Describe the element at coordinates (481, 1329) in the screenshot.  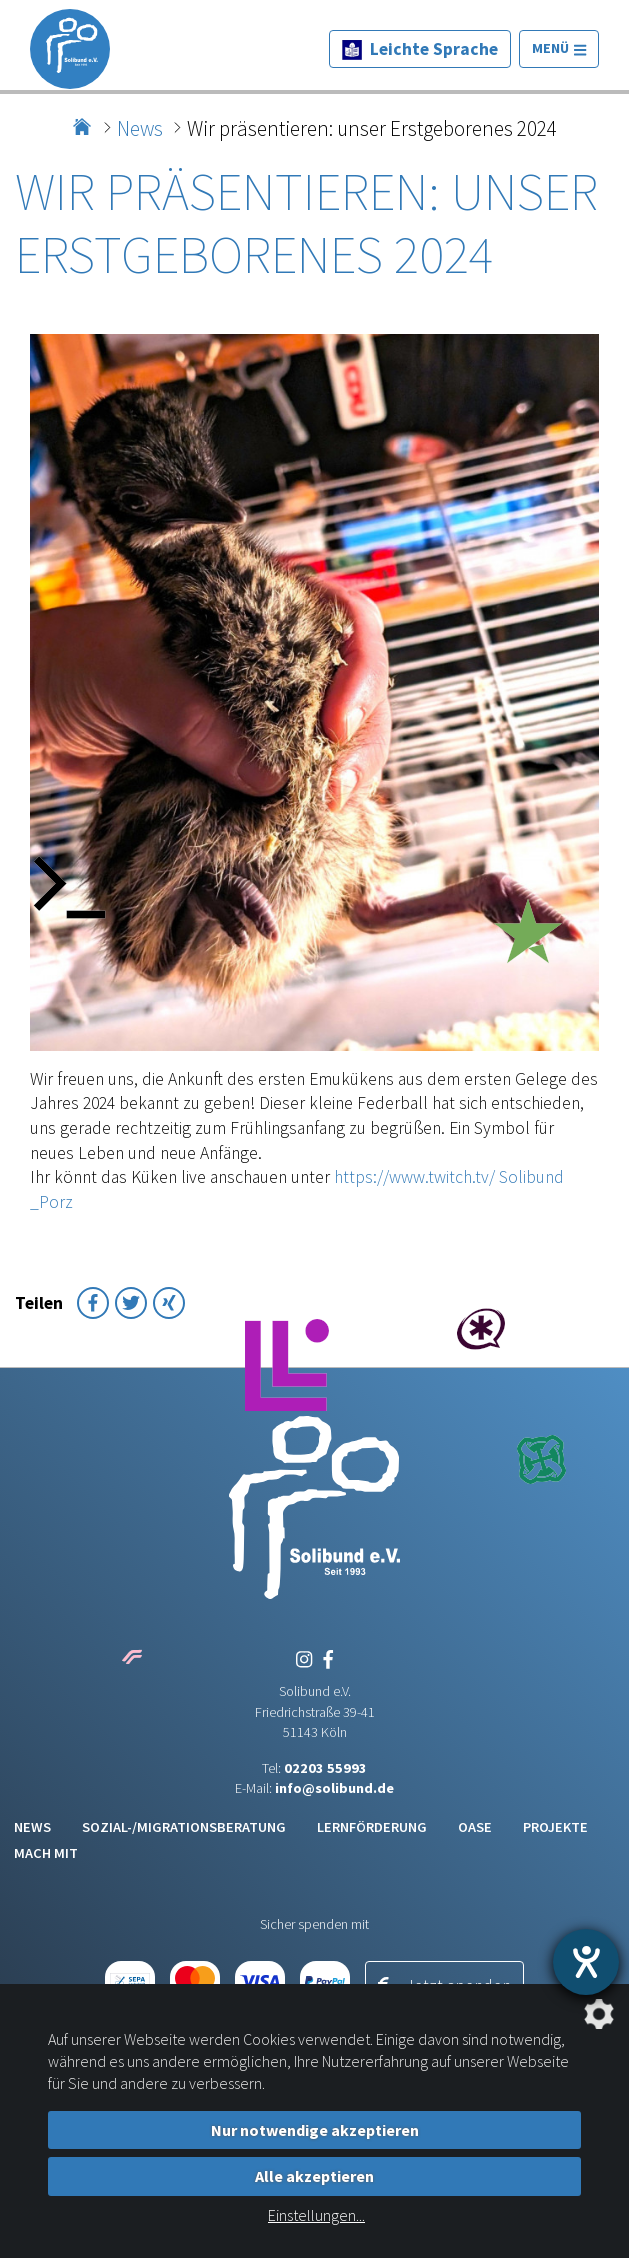
I see `asterisk open-source telephony platform logo` at that location.